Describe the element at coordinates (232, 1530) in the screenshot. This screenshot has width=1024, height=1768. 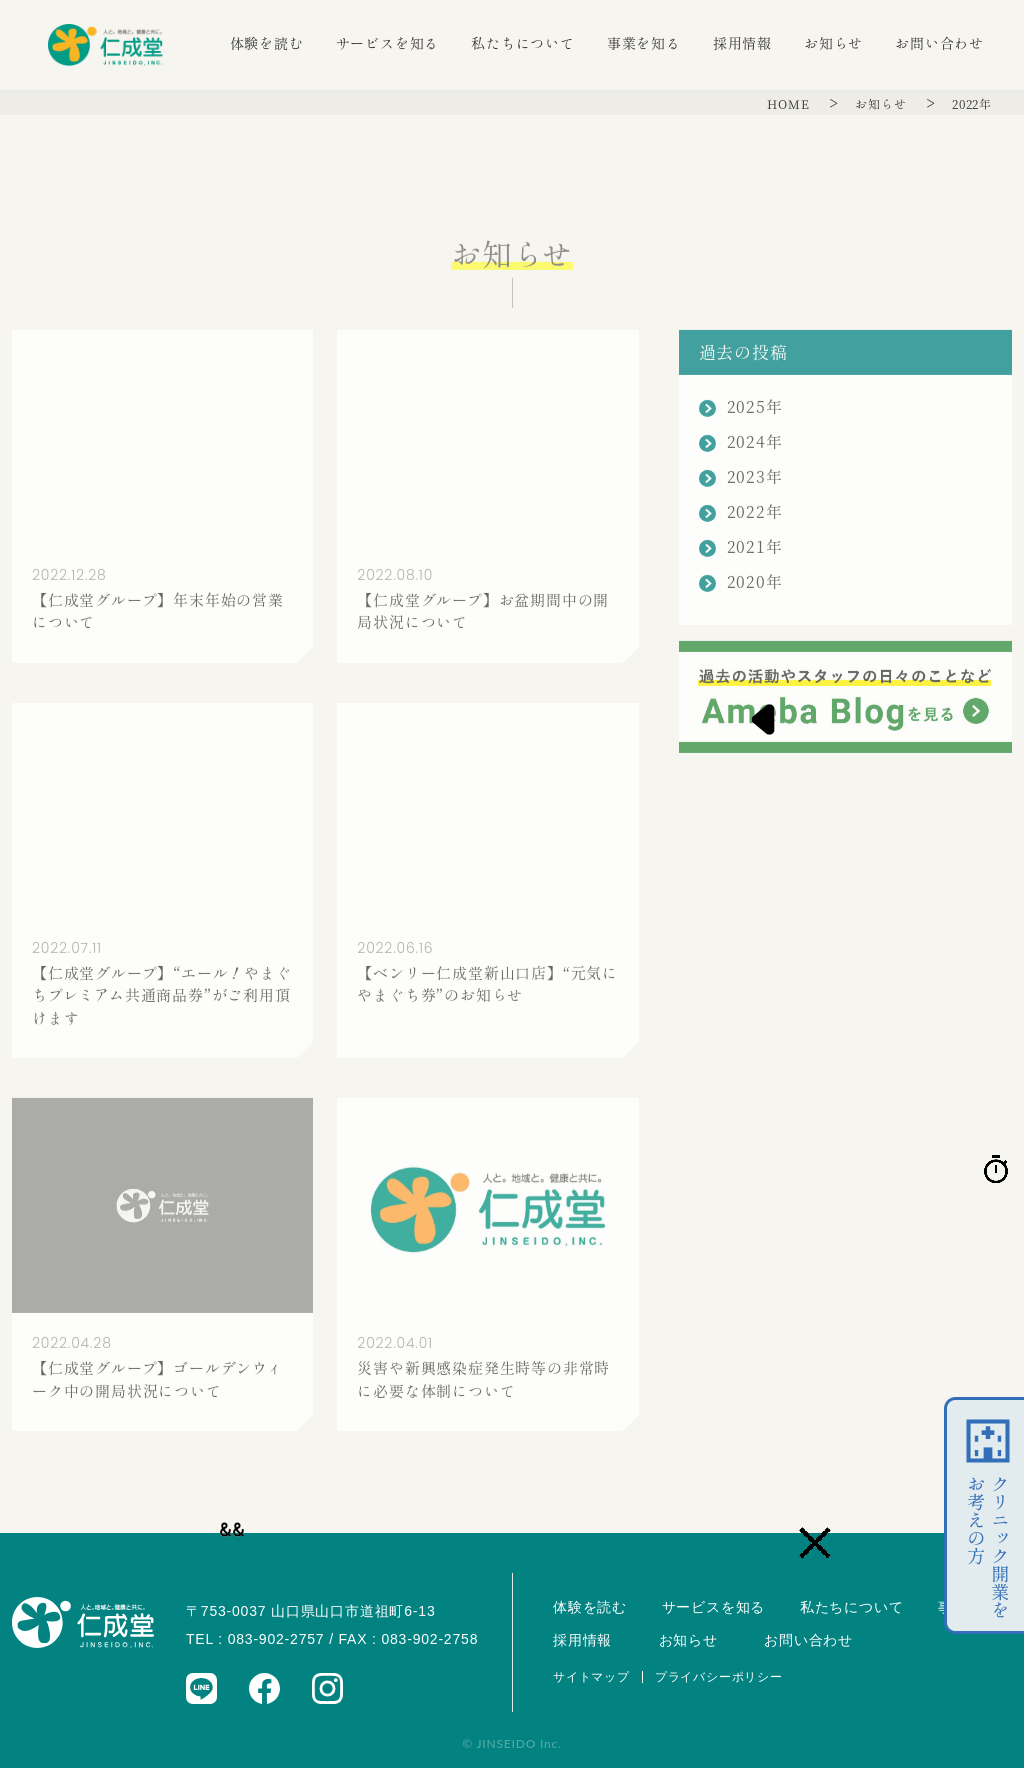
I see `insert special characters or symbols` at that location.